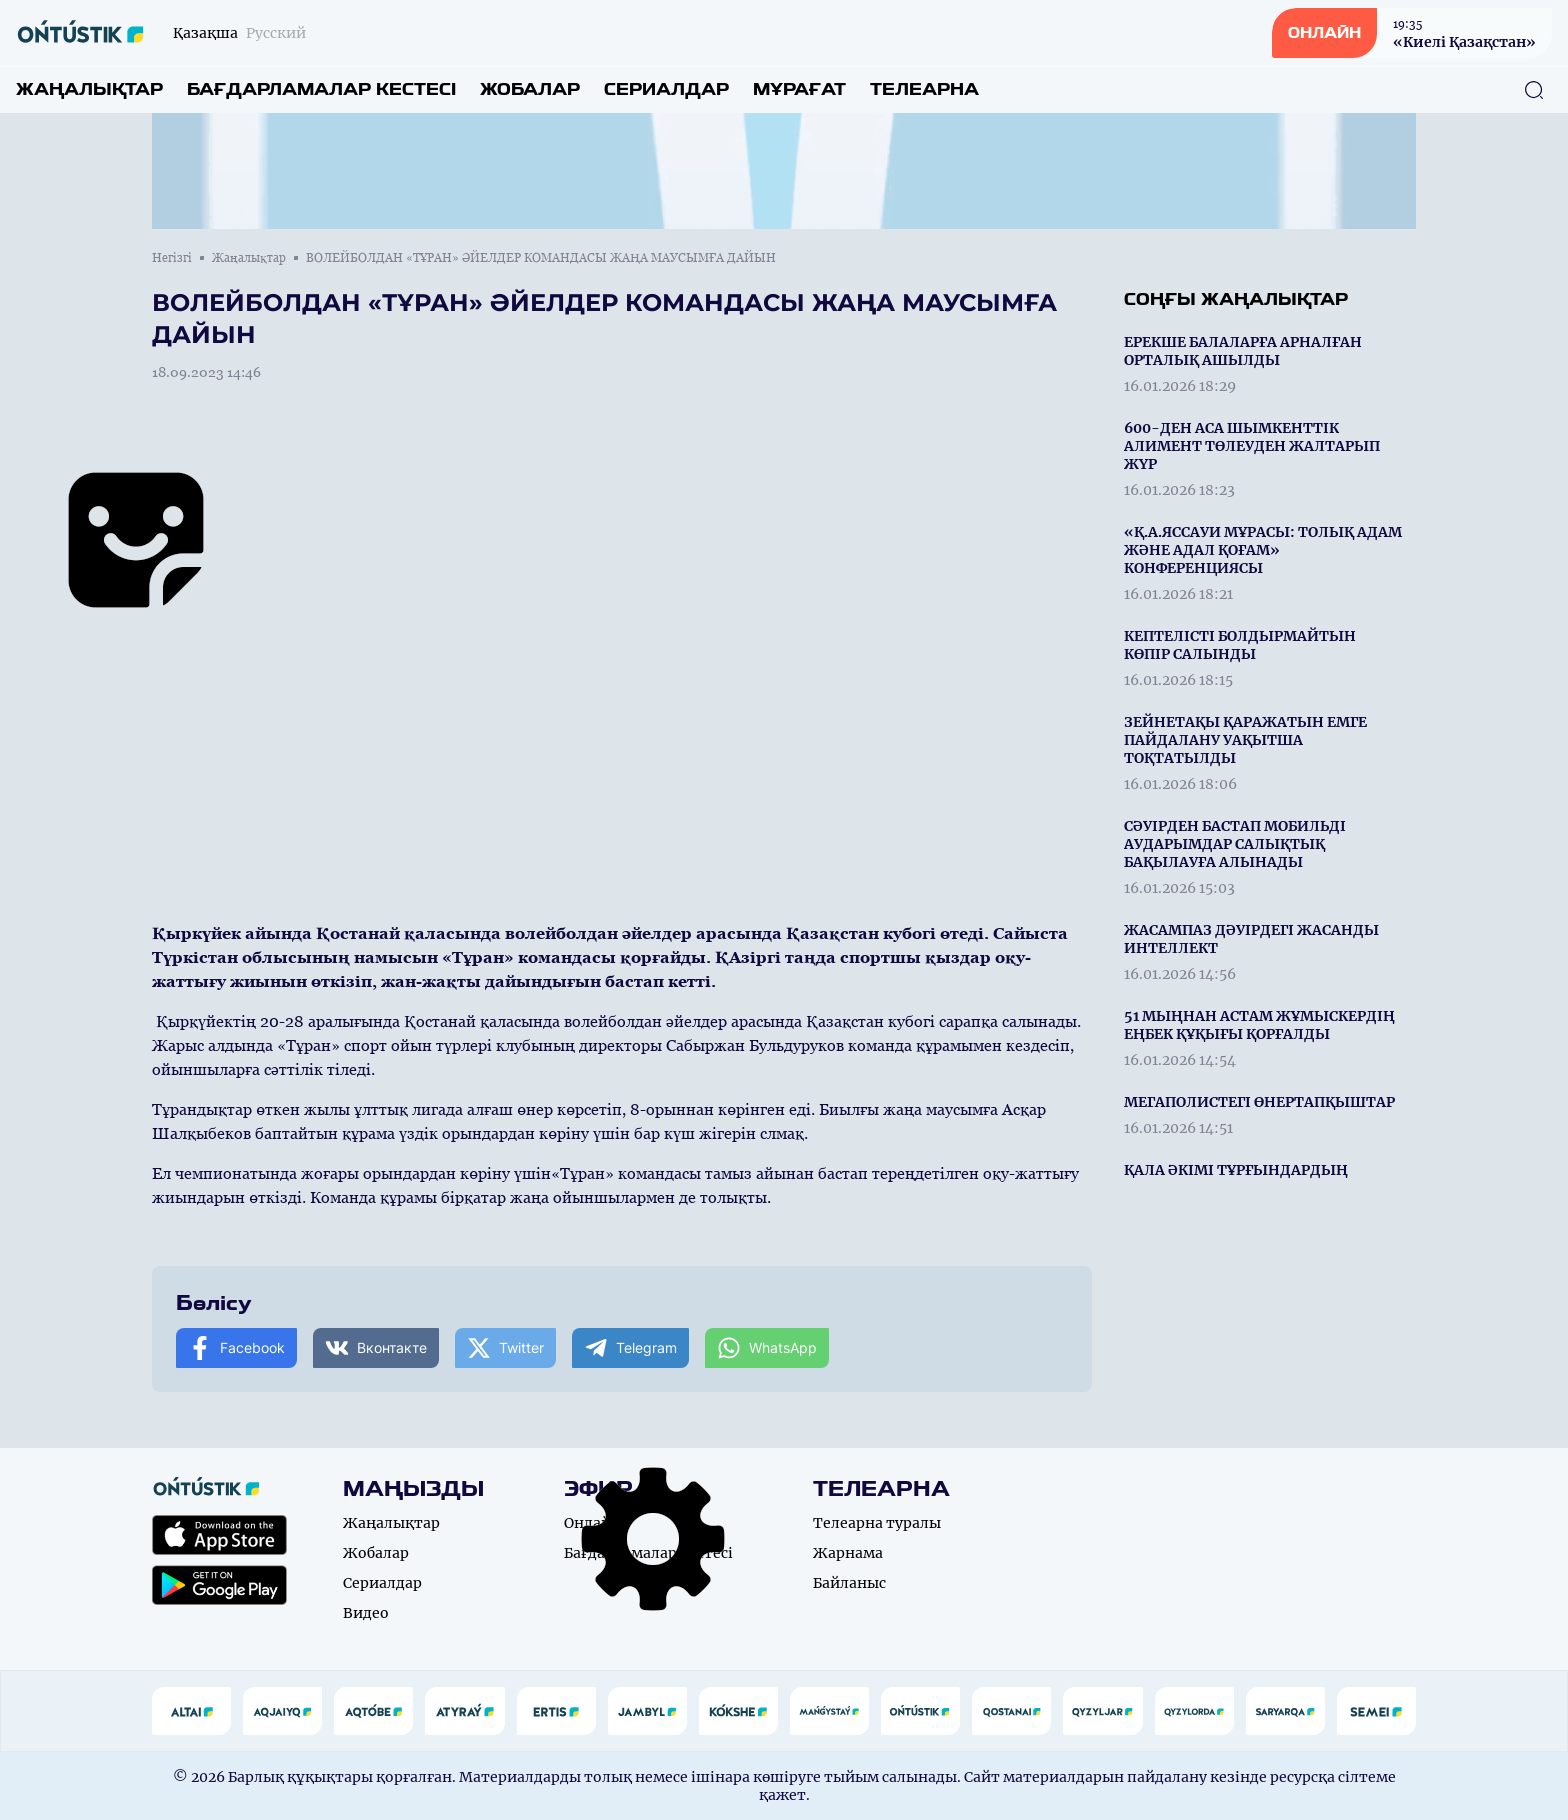 The height and width of the screenshot is (1820, 1568). Describe the element at coordinates (653, 1539) in the screenshot. I see `open settings menu` at that location.